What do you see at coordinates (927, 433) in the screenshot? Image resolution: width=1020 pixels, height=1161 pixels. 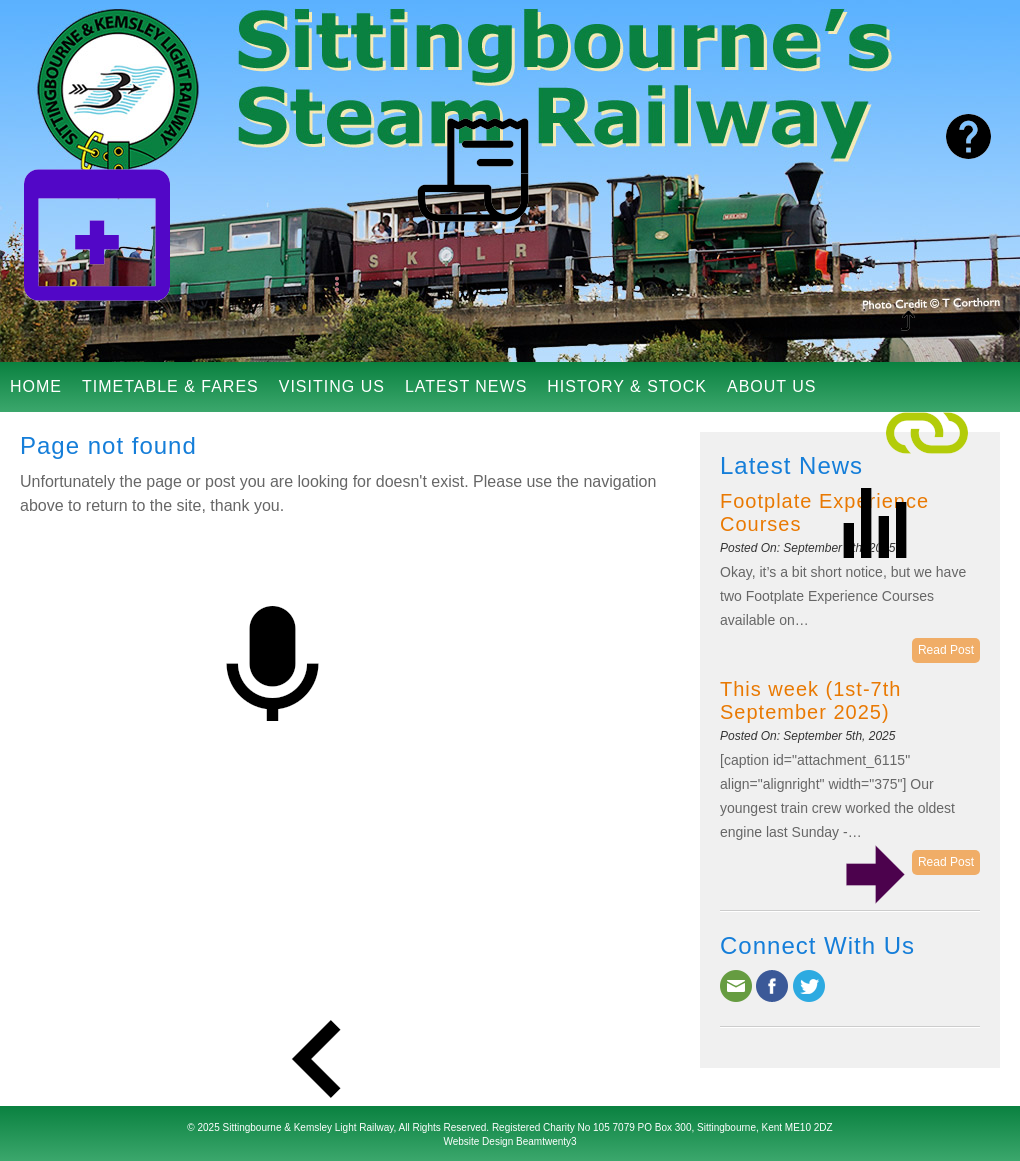 I see `copy or share a link` at bounding box center [927, 433].